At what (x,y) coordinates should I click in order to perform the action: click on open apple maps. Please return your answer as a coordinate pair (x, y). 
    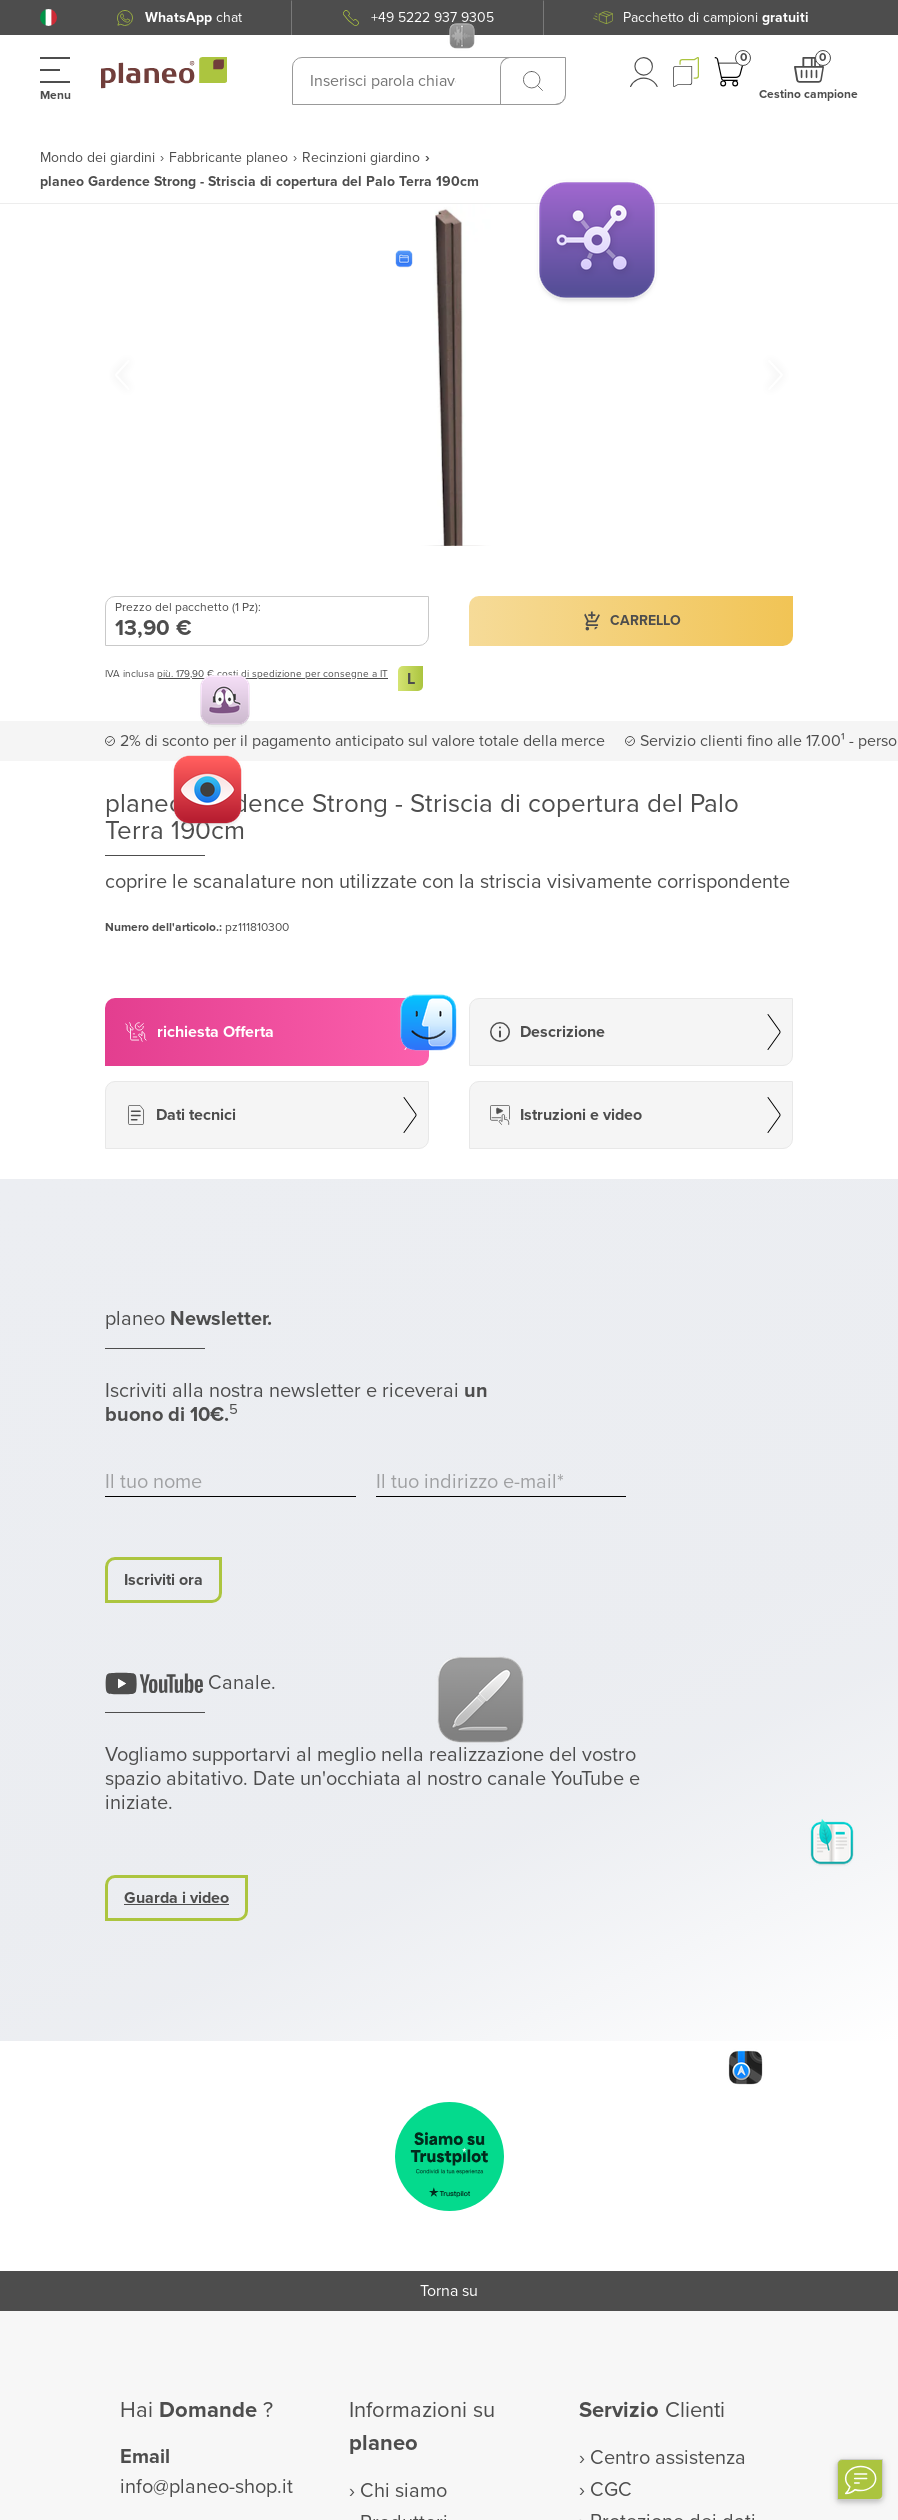
    Looking at the image, I should click on (745, 2067).